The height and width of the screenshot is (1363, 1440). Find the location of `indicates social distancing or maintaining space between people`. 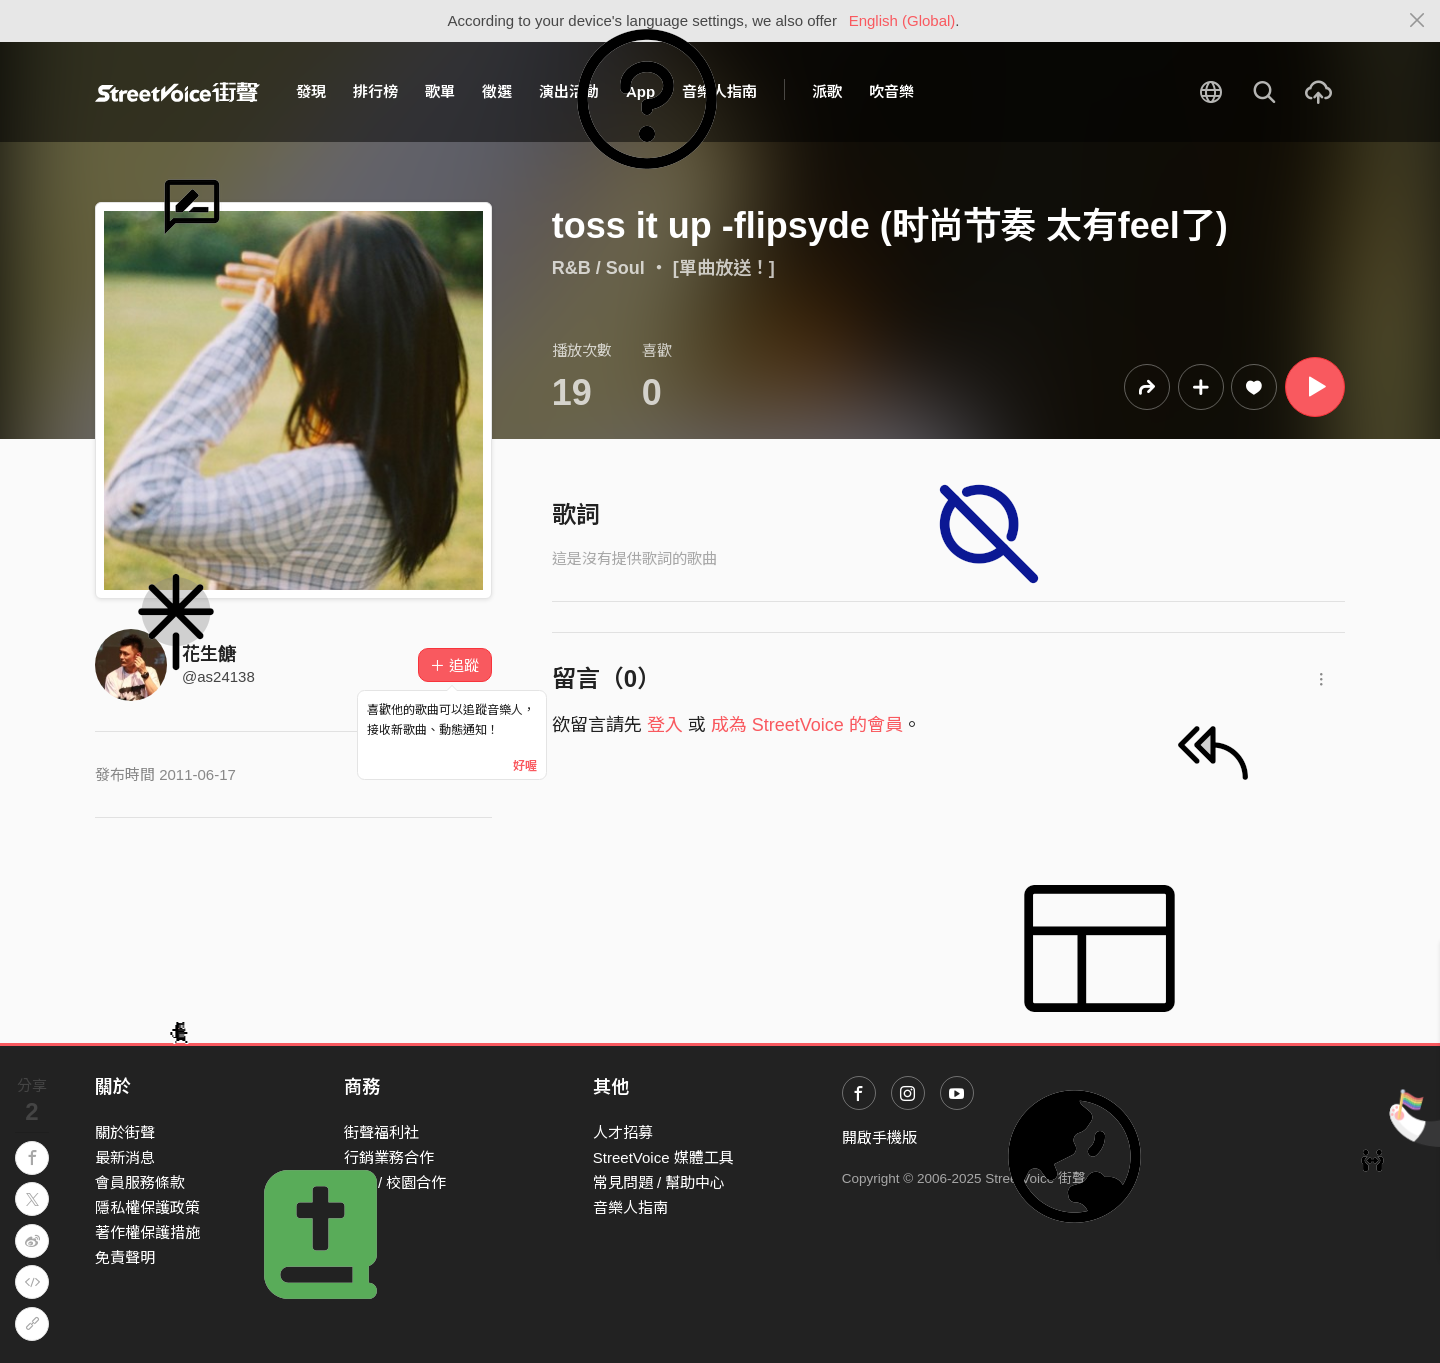

indicates social distancing or maintaining space between people is located at coordinates (1372, 1160).